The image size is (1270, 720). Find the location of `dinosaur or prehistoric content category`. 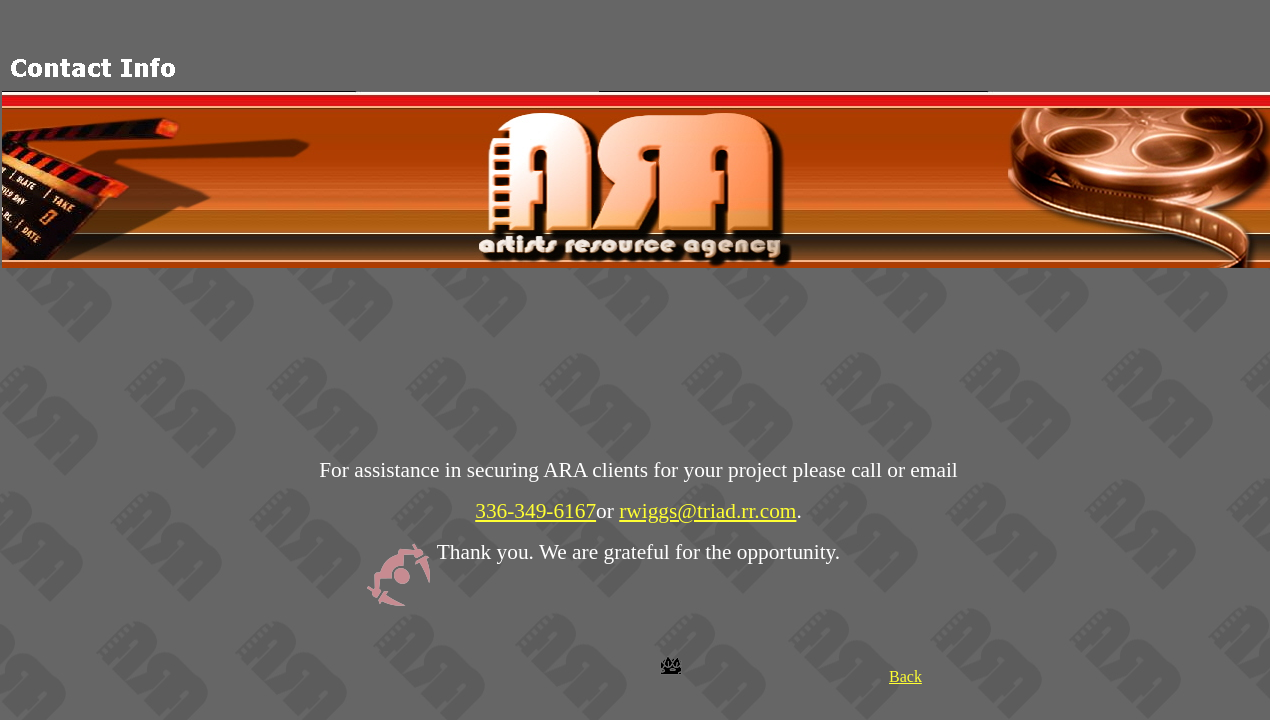

dinosaur or prehistoric content category is located at coordinates (671, 664).